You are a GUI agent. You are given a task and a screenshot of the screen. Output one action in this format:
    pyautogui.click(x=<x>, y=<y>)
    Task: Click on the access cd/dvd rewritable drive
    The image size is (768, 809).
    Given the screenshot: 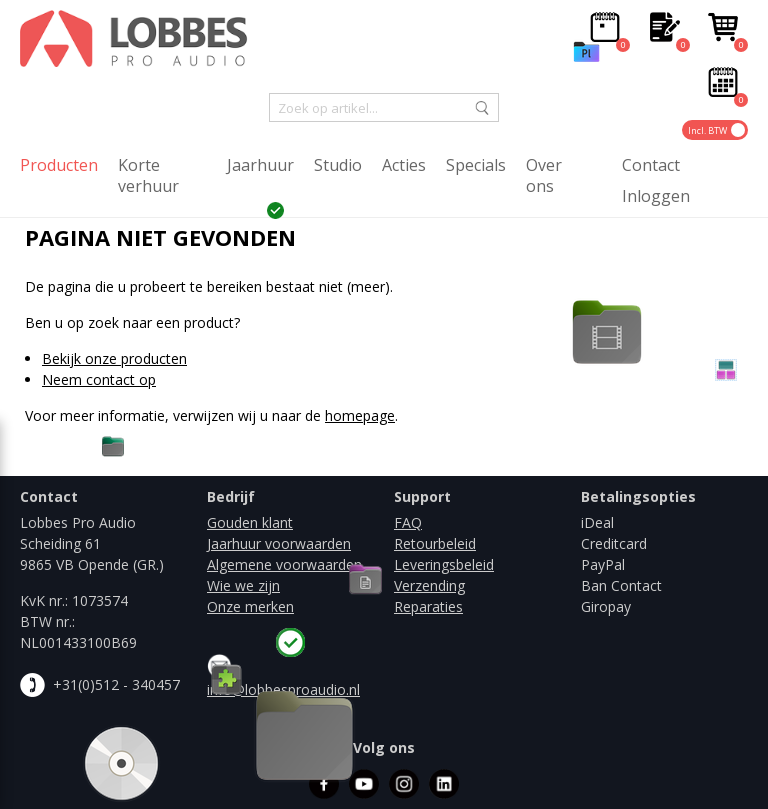 What is the action you would take?
    pyautogui.click(x=121, y=763)
    